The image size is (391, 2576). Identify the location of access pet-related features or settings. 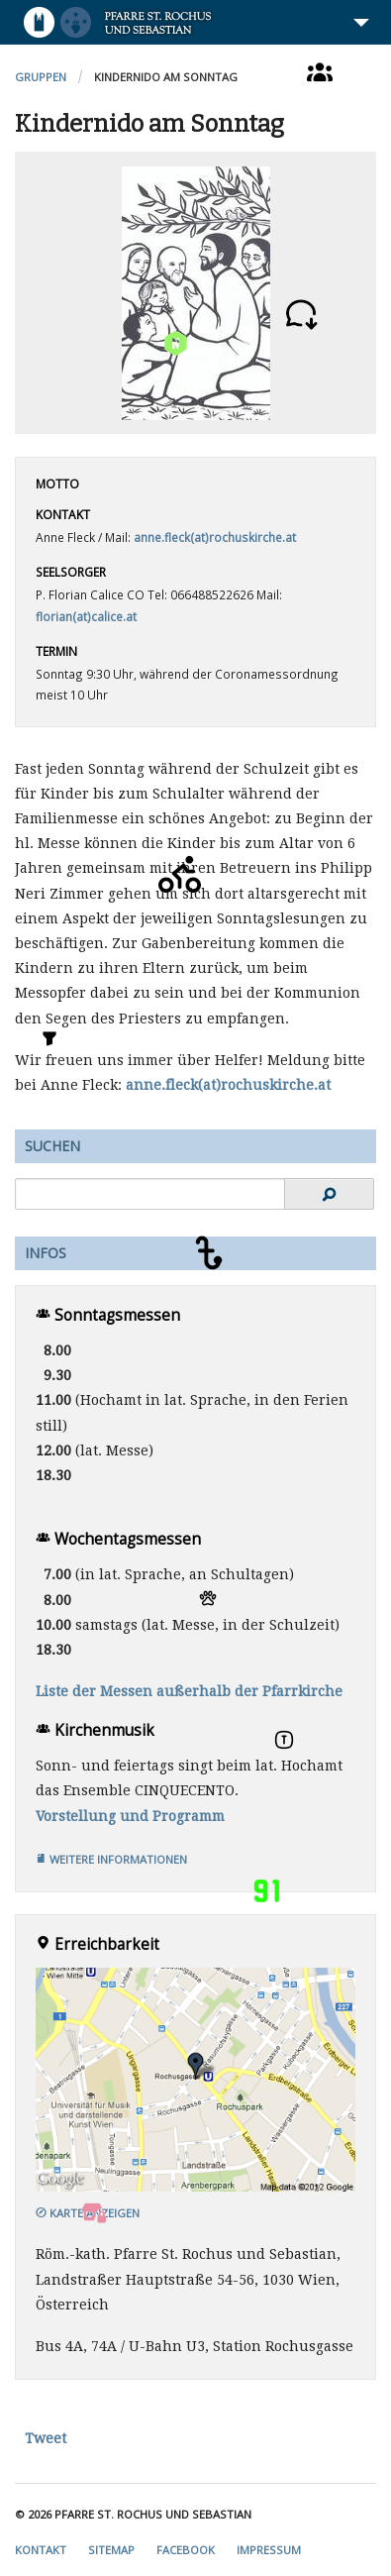
(208, 1598).